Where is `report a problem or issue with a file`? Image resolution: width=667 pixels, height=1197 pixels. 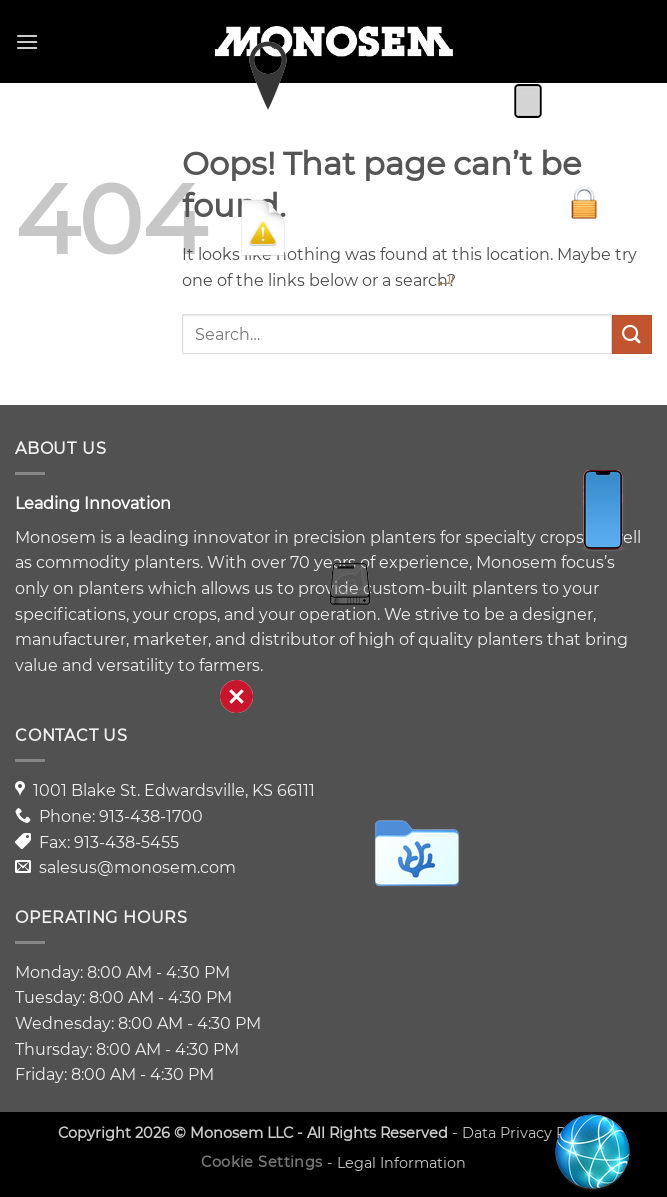 report a problem or issue with a file is located at coordinates (263, 229).